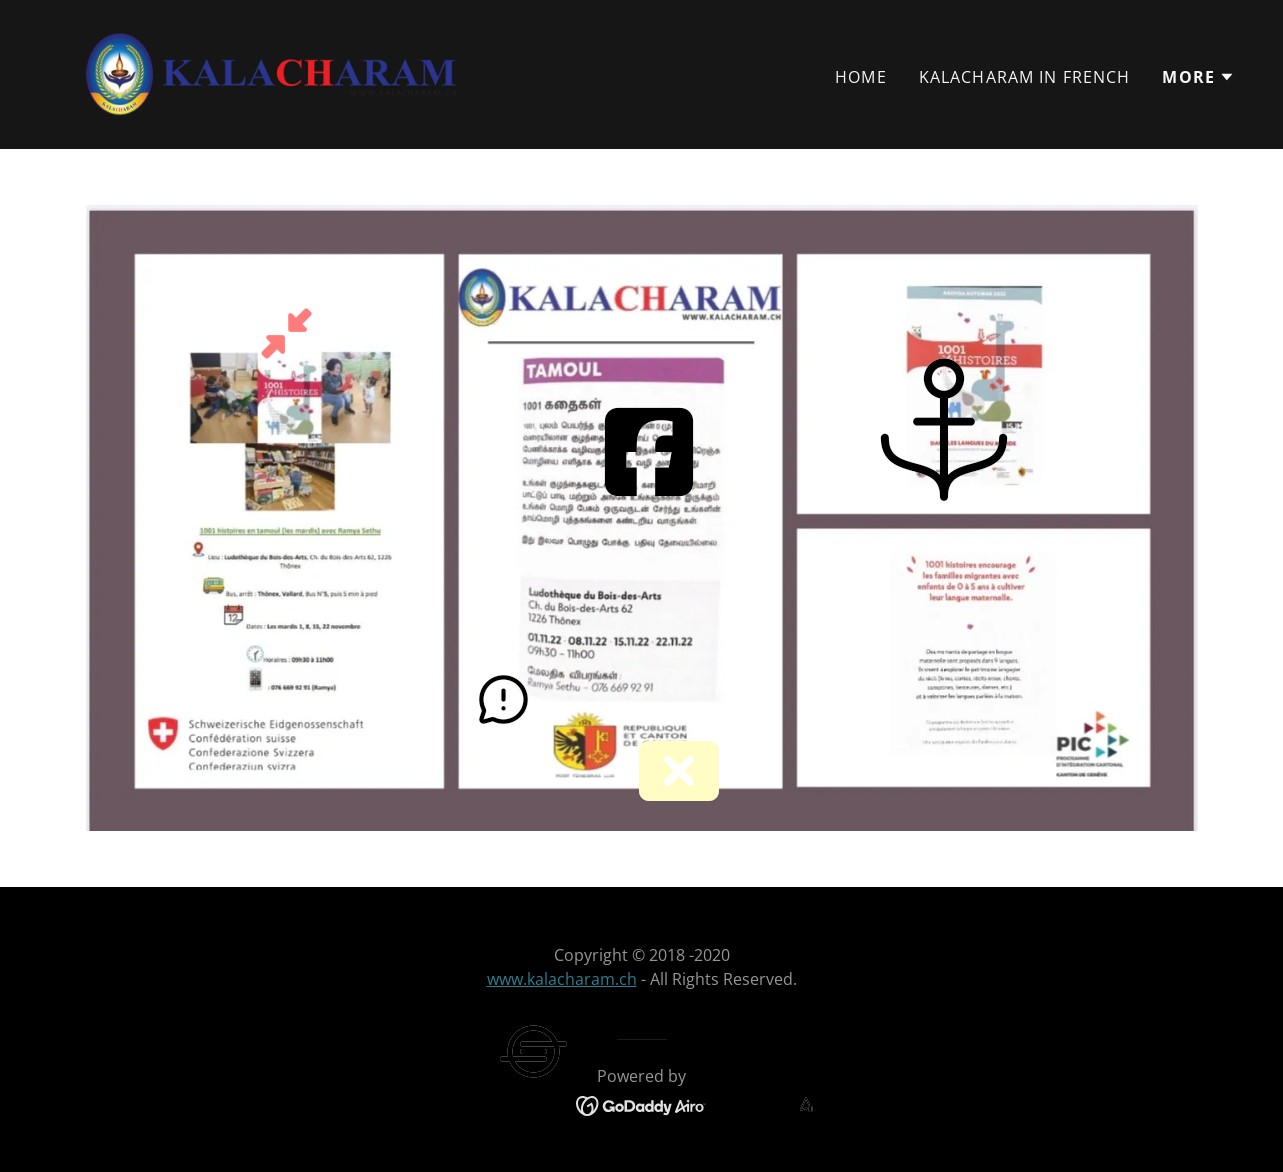  What do you see at coordinates (806, 1104) in the screenshot?
I see `pause current navigation or directions` at bounding box center [806, 1104].